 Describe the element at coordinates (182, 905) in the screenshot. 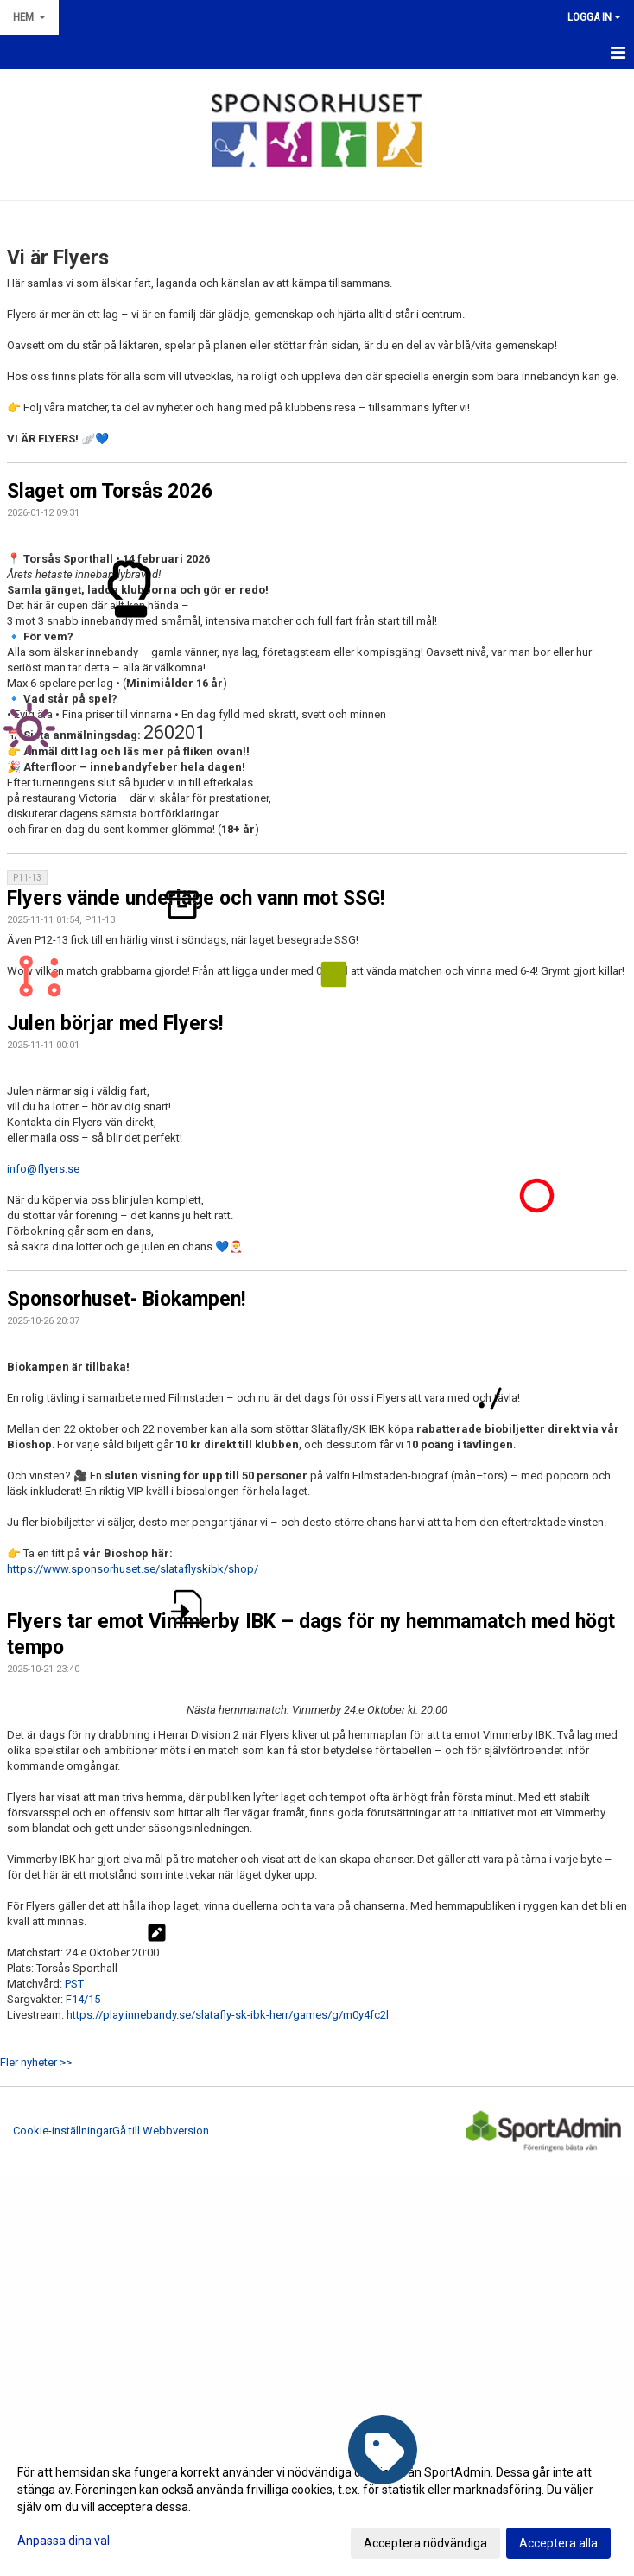

I see `archive selected items` at that location.